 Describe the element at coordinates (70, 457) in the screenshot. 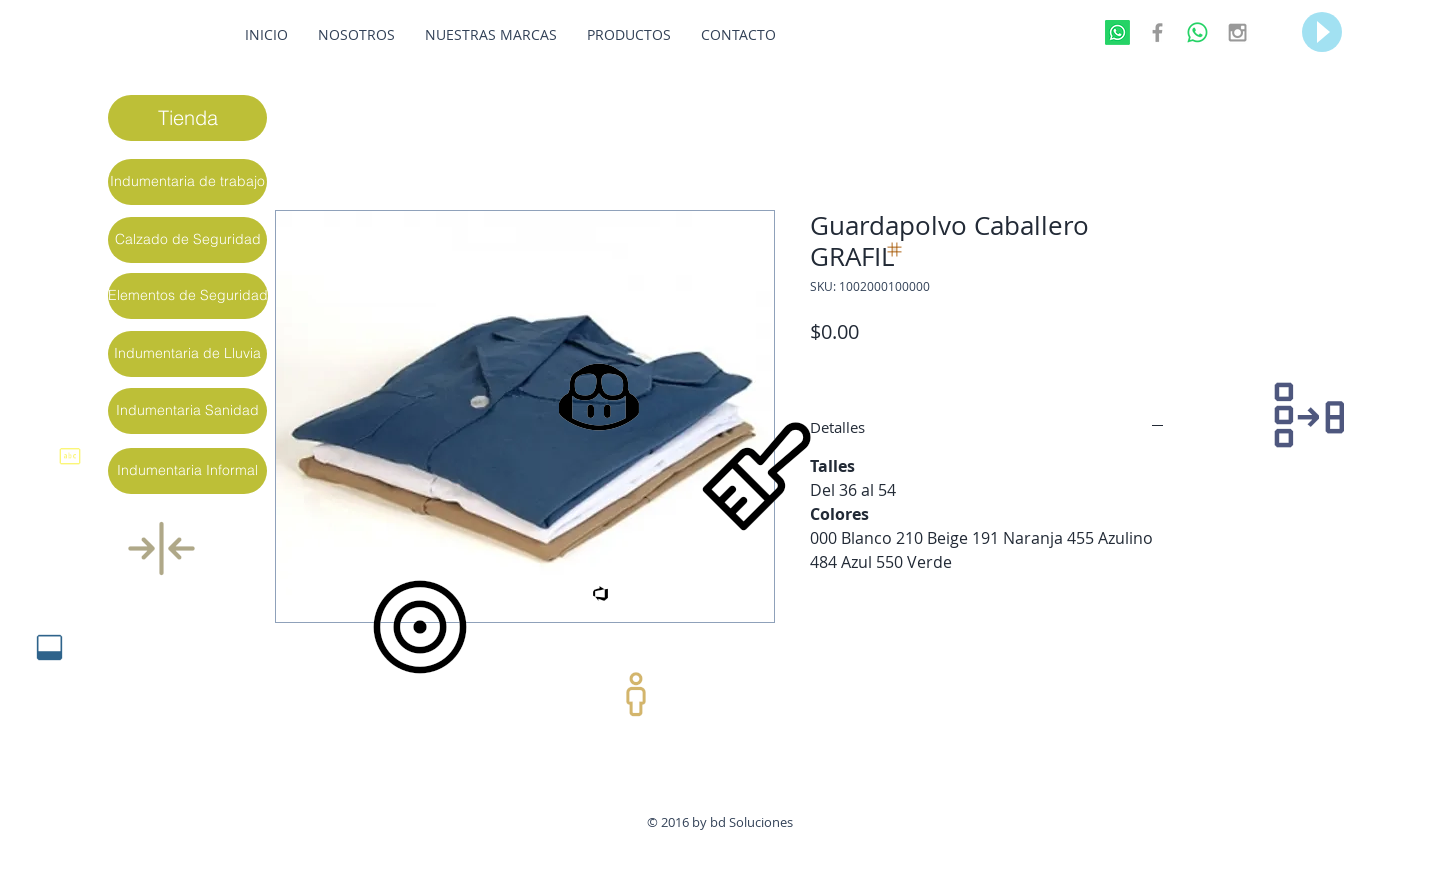

I see `indicates a string variable or text data type` at that location.